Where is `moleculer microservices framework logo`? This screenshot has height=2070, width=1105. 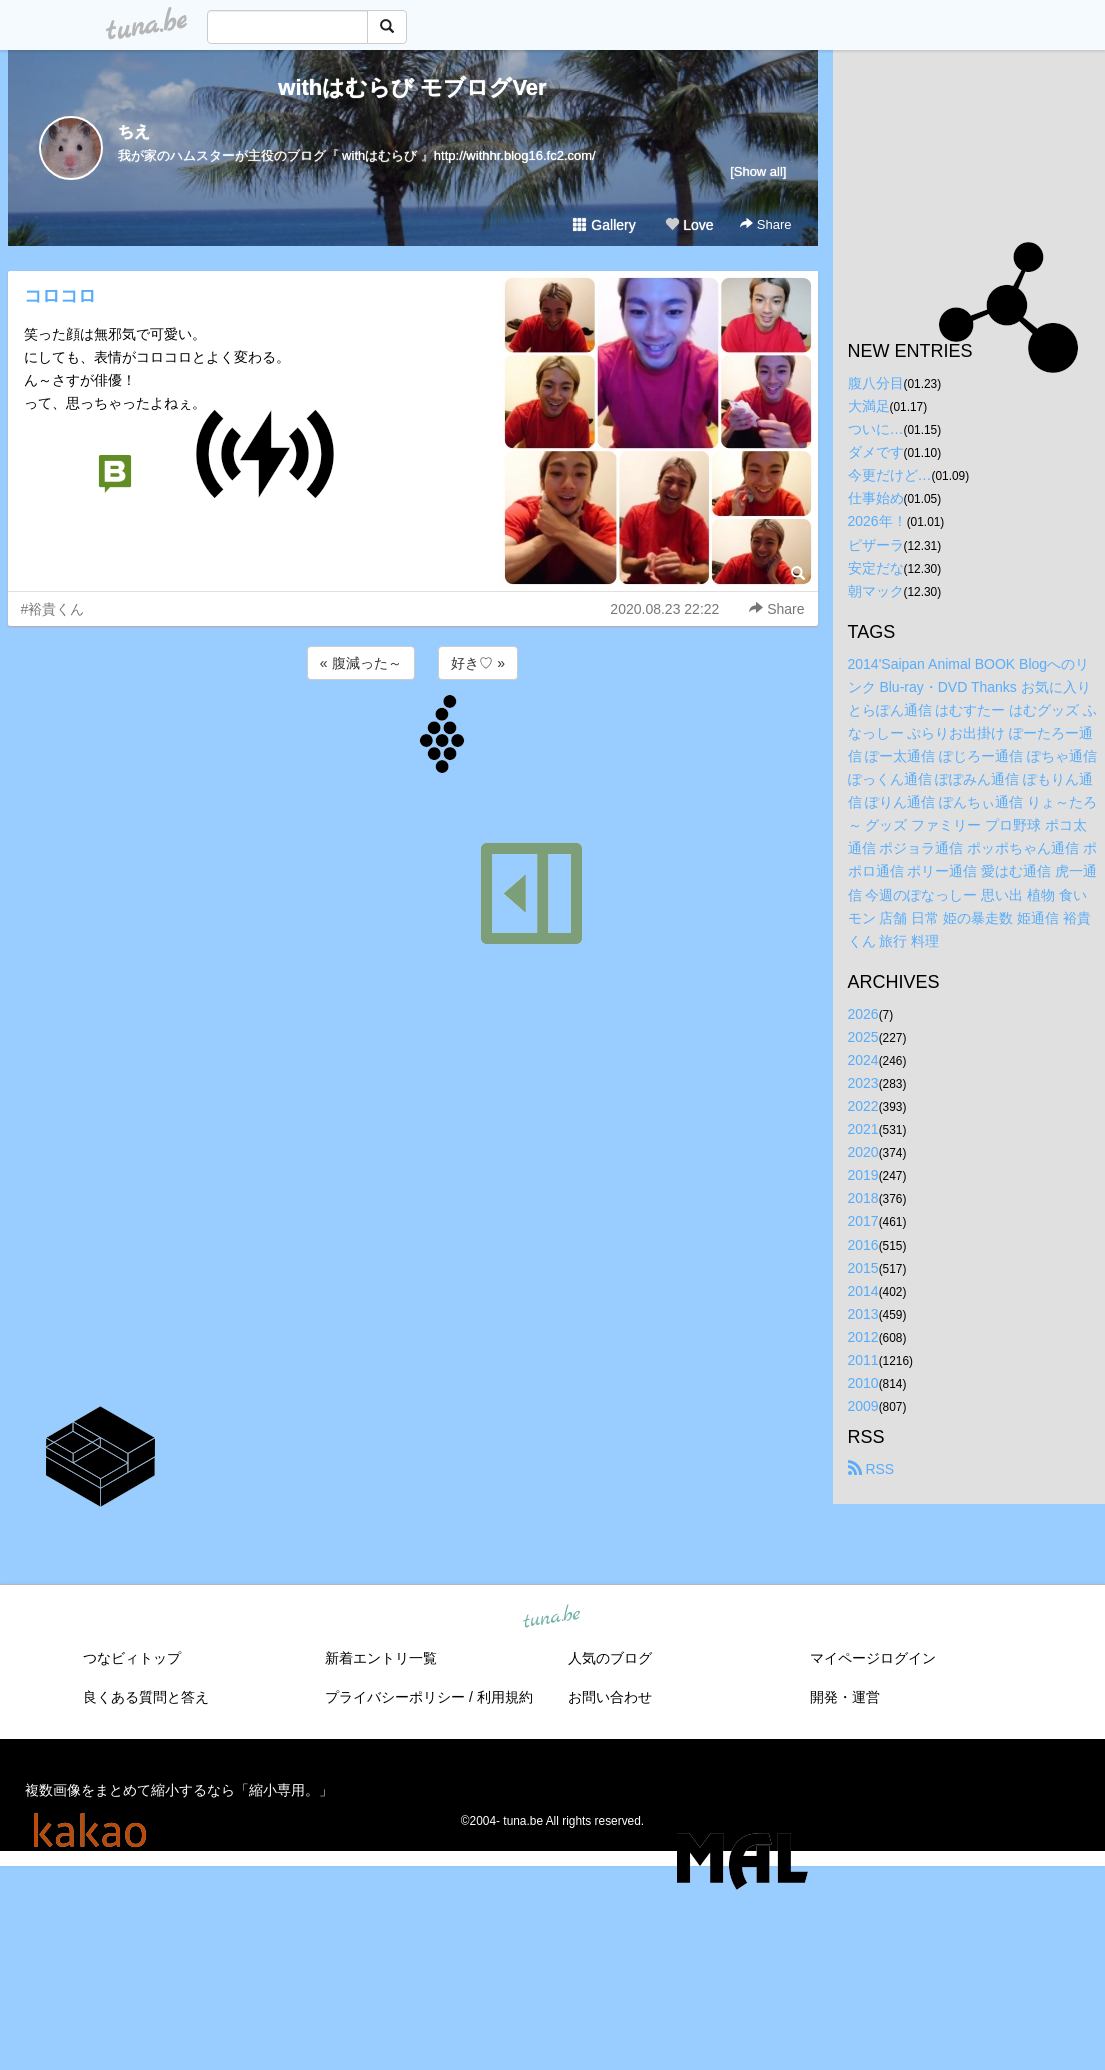
moleculer microservices framework logo is located at coordinates (1008, 307).